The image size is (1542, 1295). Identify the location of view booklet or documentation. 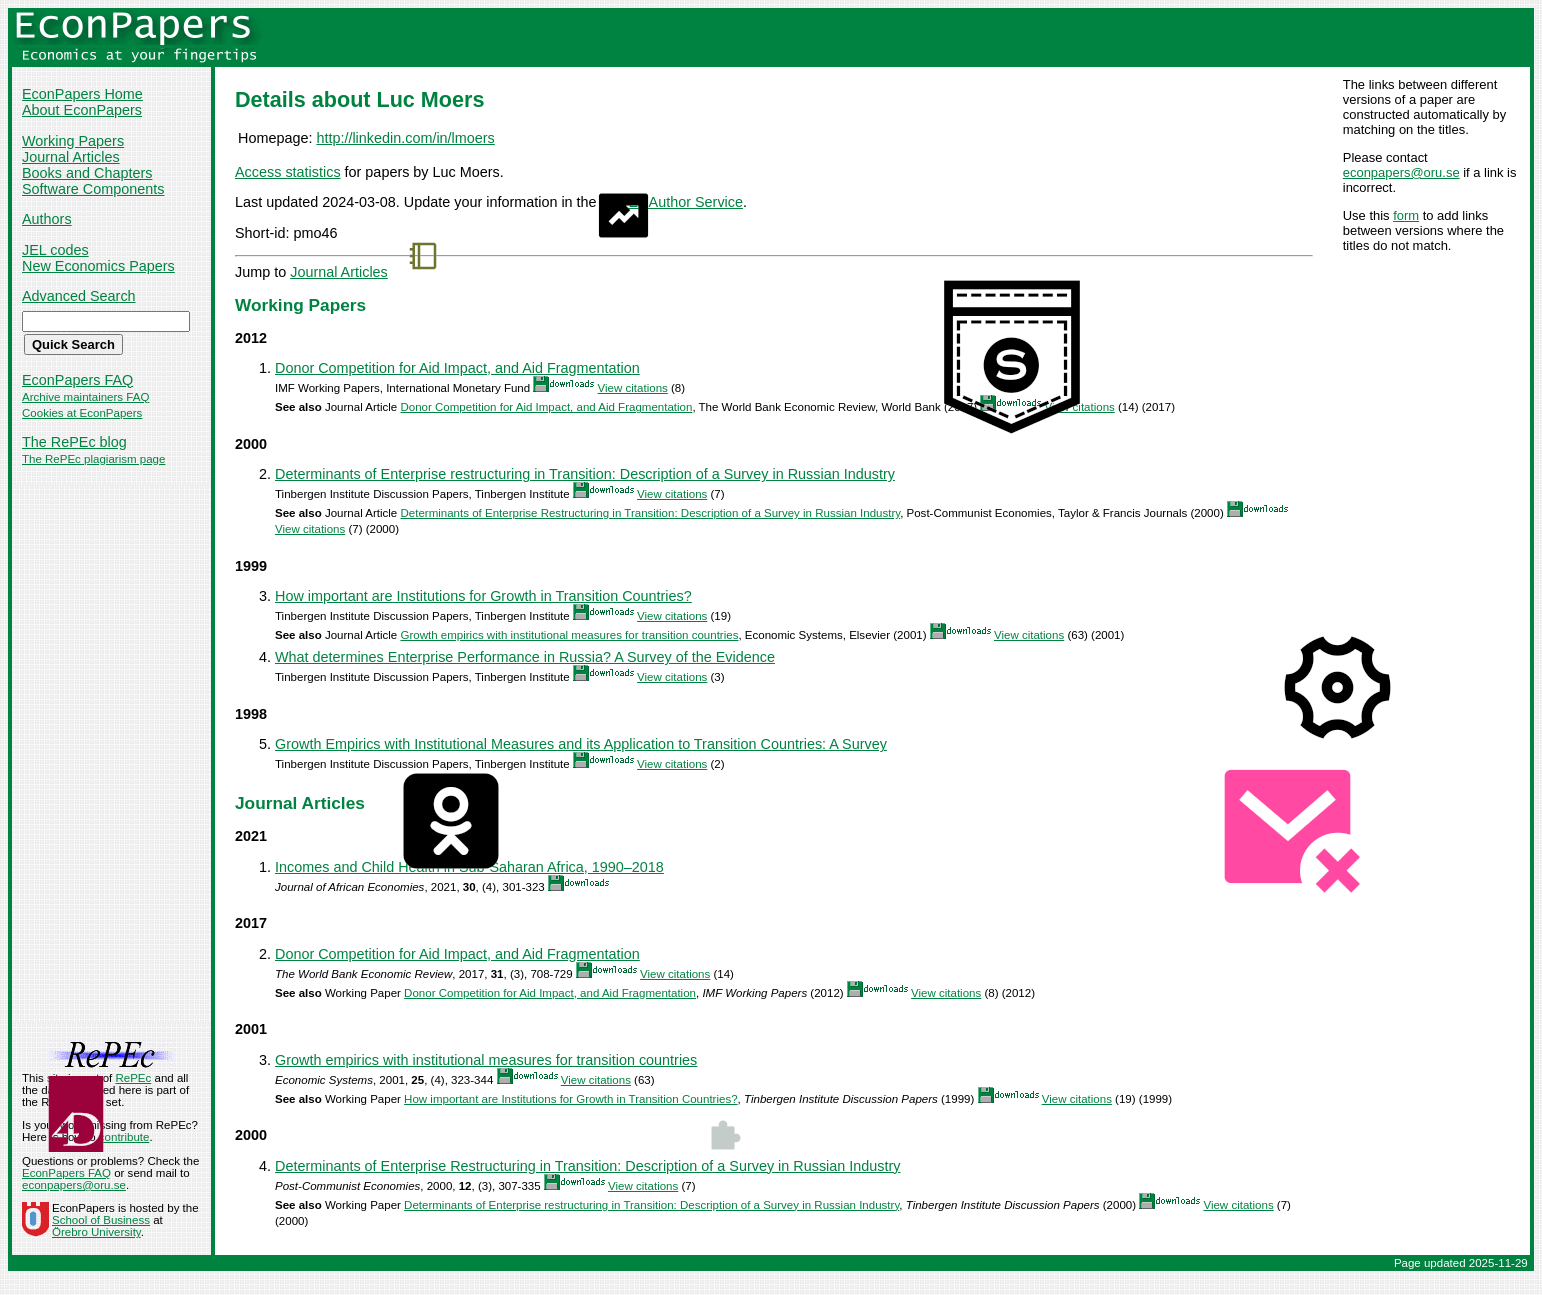
(423, 256).